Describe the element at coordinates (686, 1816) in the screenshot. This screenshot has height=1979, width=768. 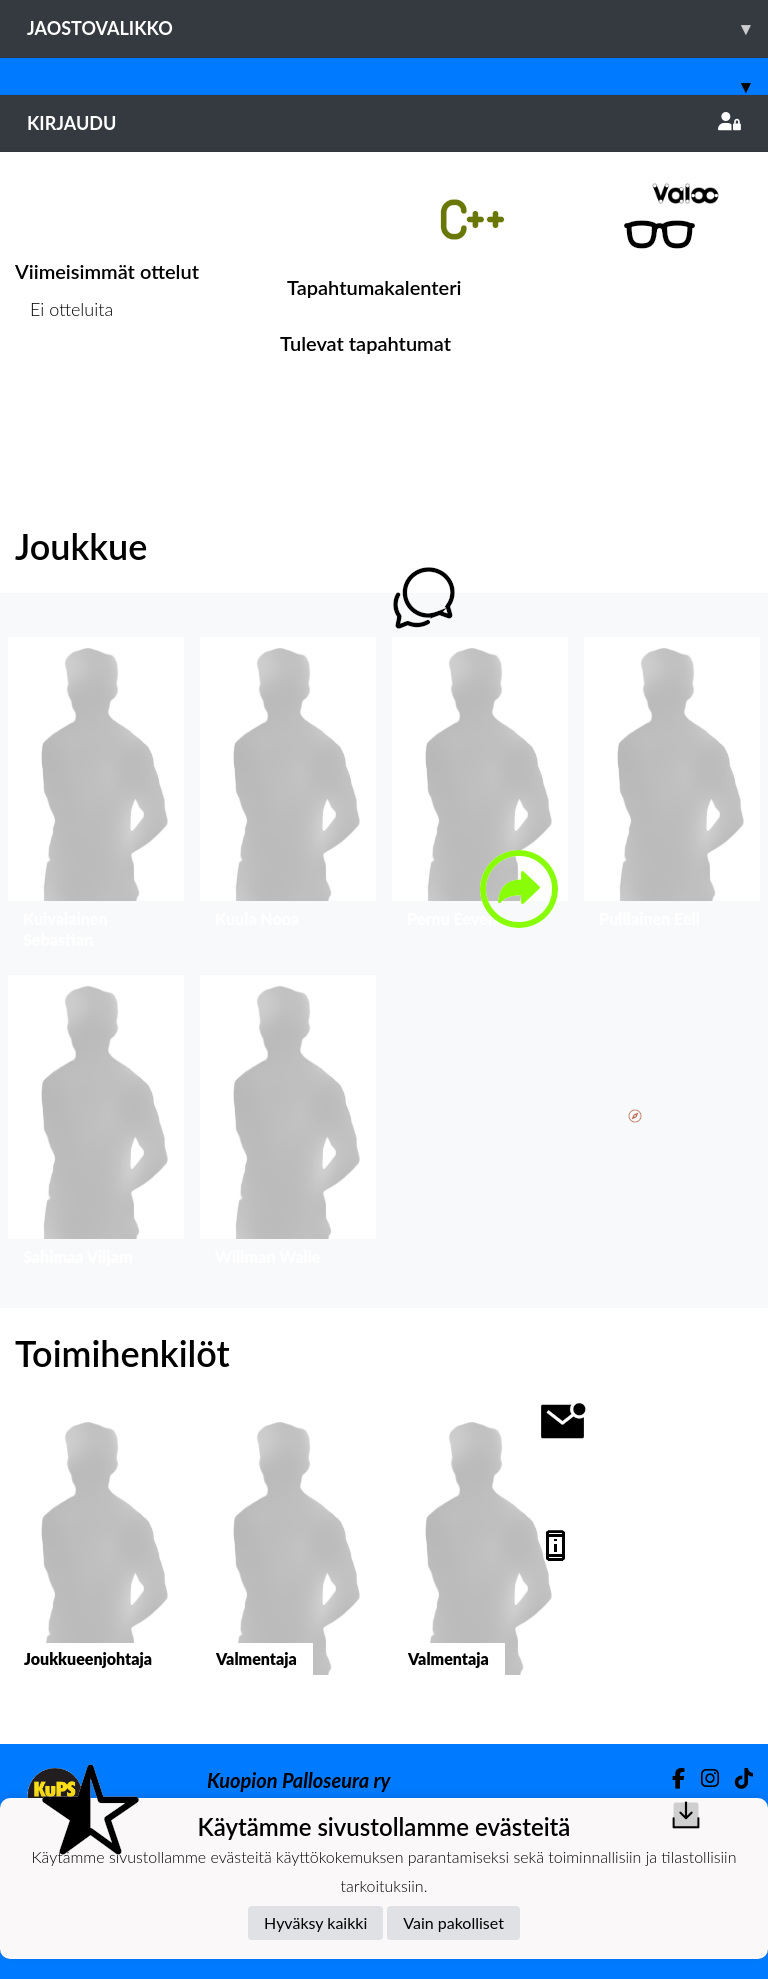
I see `download a file to your device` at that location.